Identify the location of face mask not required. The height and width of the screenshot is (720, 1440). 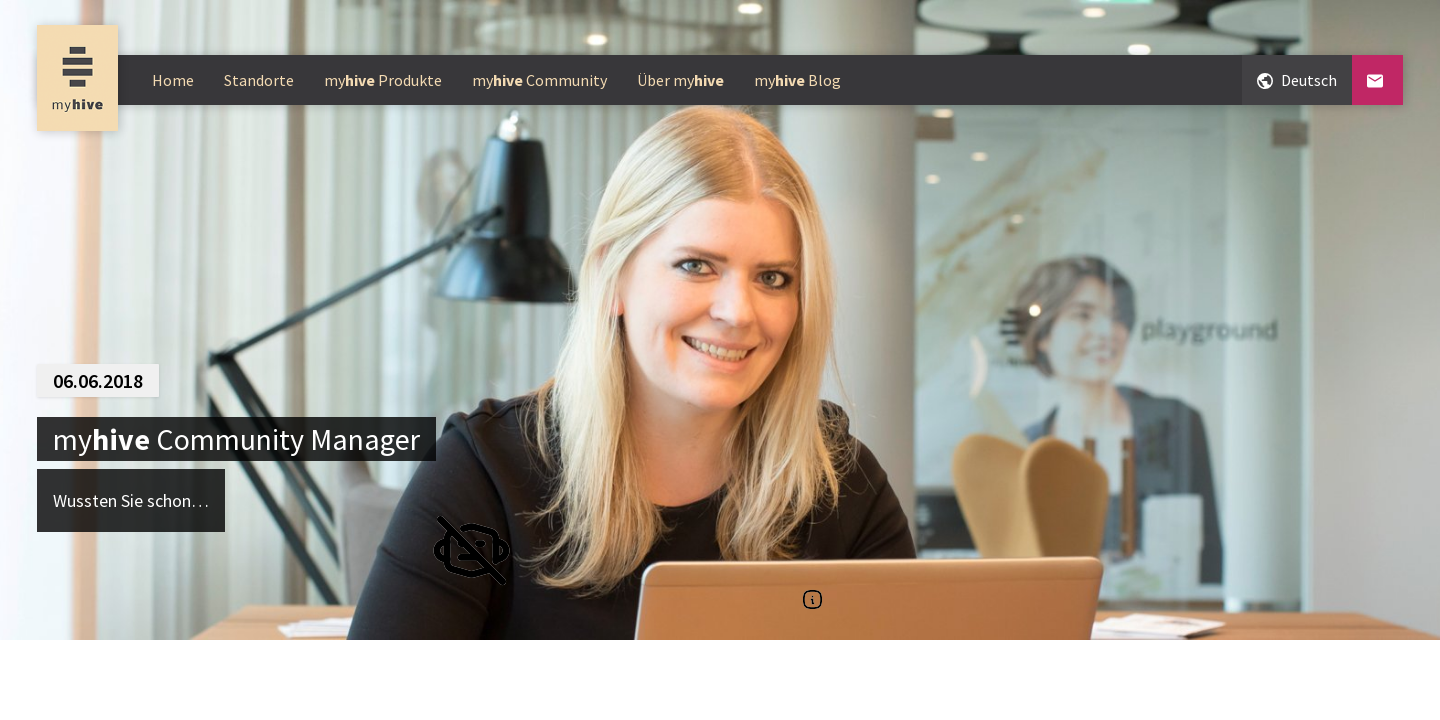
(471, 550).